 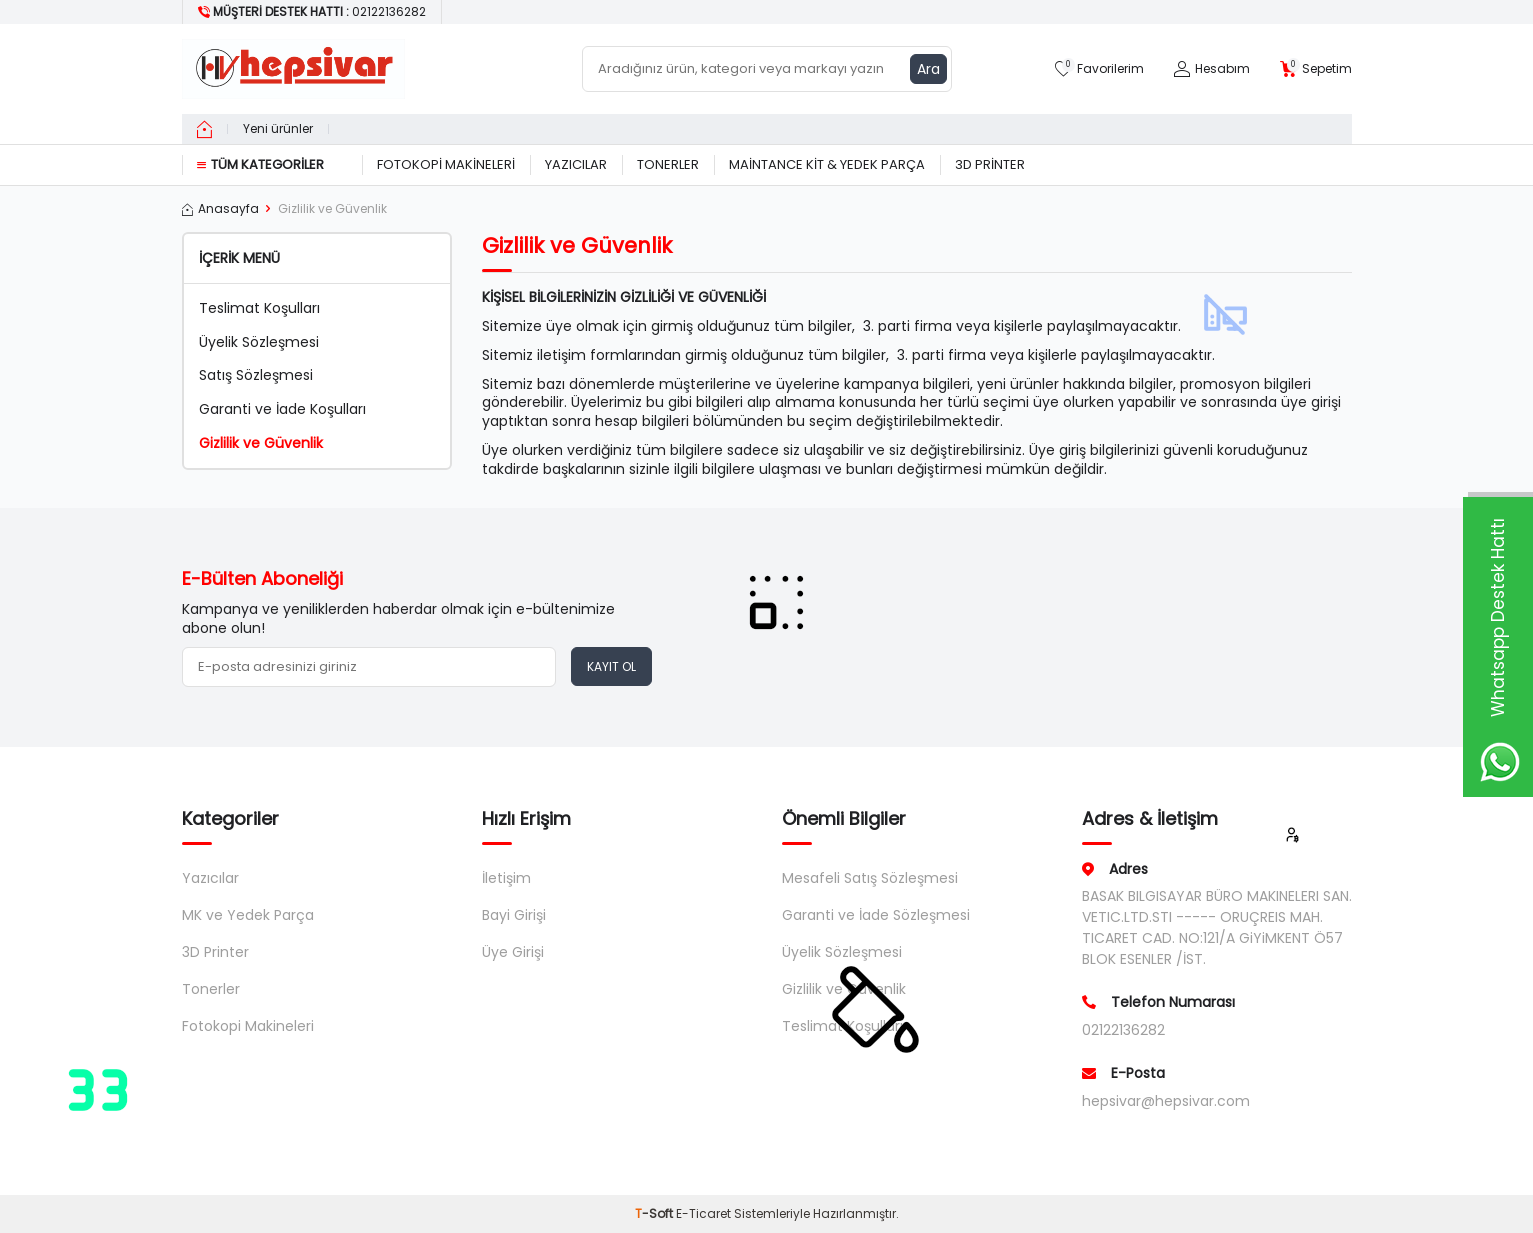 I want to click on indicates desktop computer is offline or disconnected, so click(x=1224, y=314).